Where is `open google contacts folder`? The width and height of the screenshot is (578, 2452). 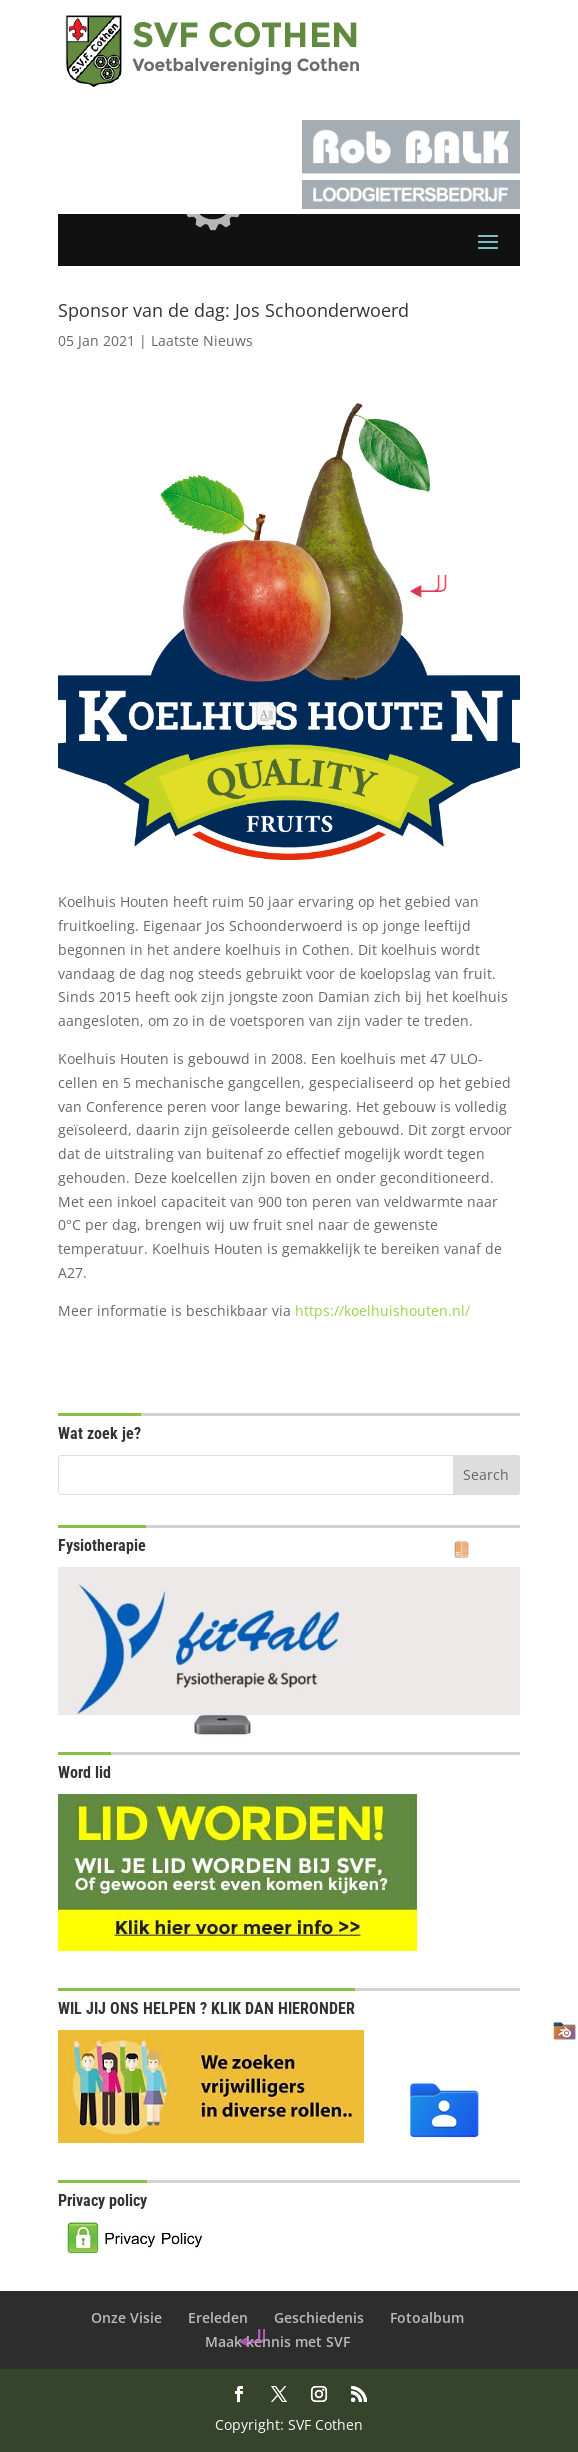 open google contacts folder is located at coordinates (444, 2112).